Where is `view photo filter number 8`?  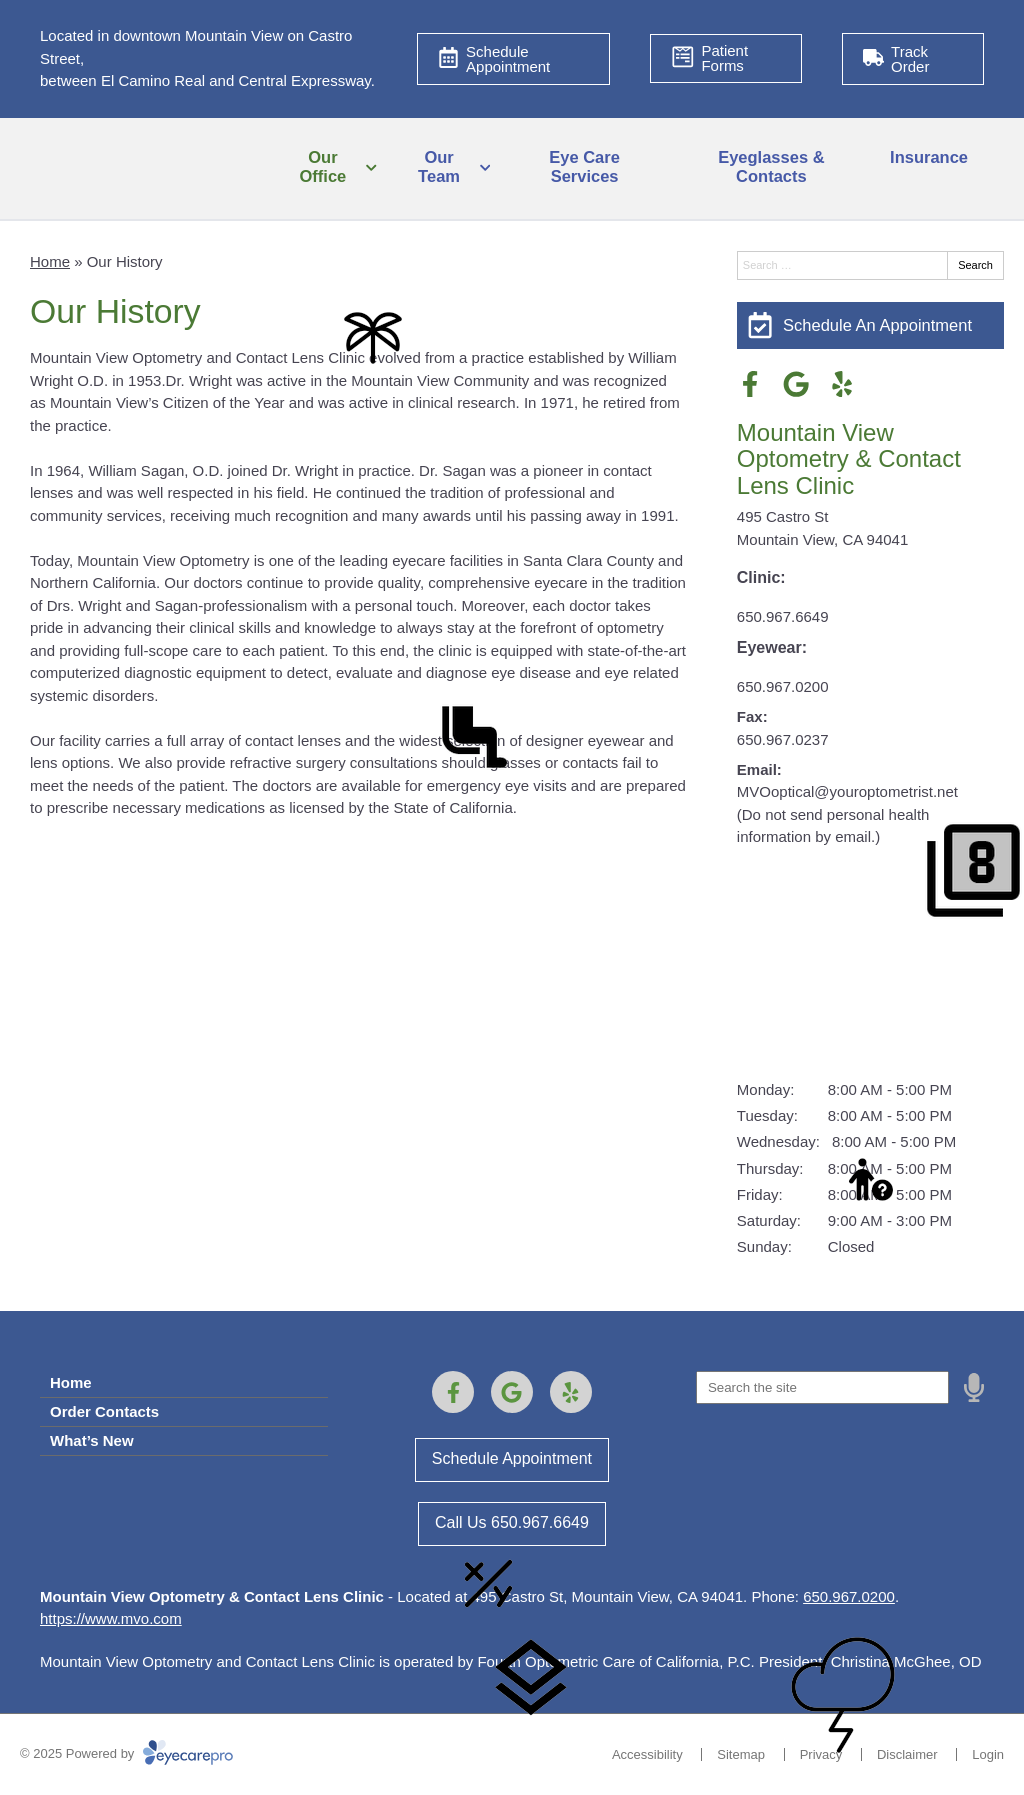
view photo filter number 8 is located at coordinates (973, 870).